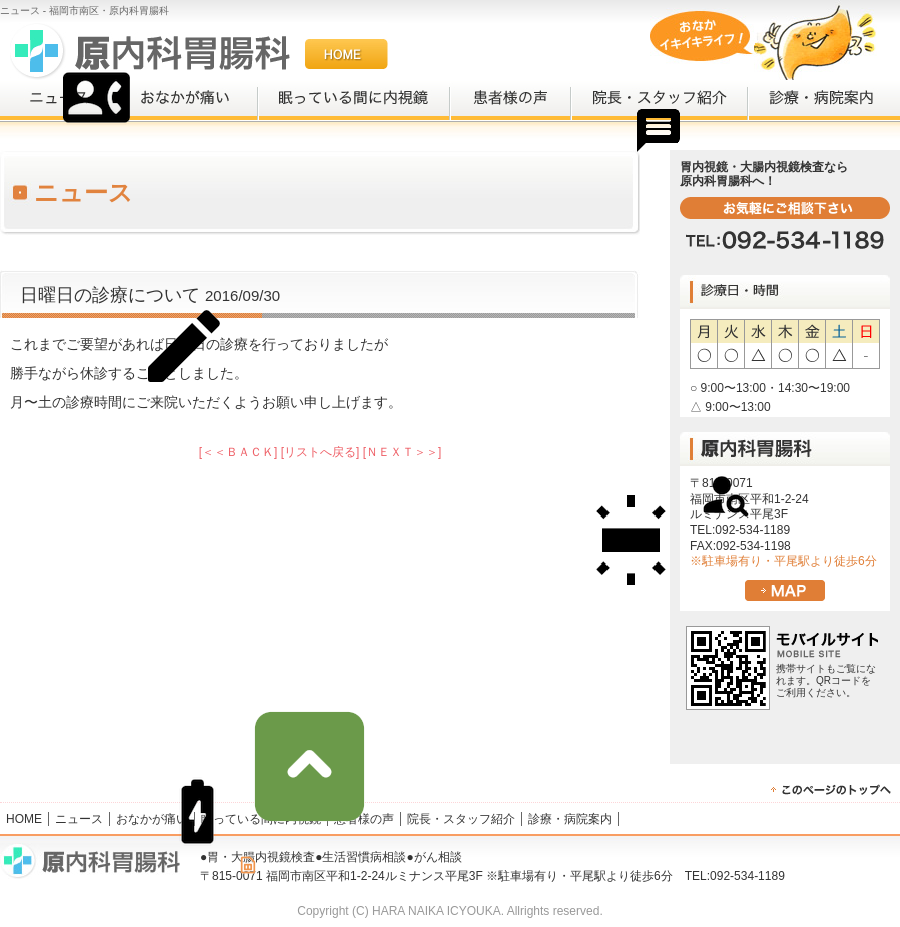 The image size is (900, 927). Describe the element at coordinates (726, 494) in the screenshot. I see `search for a person or contact` at that location.